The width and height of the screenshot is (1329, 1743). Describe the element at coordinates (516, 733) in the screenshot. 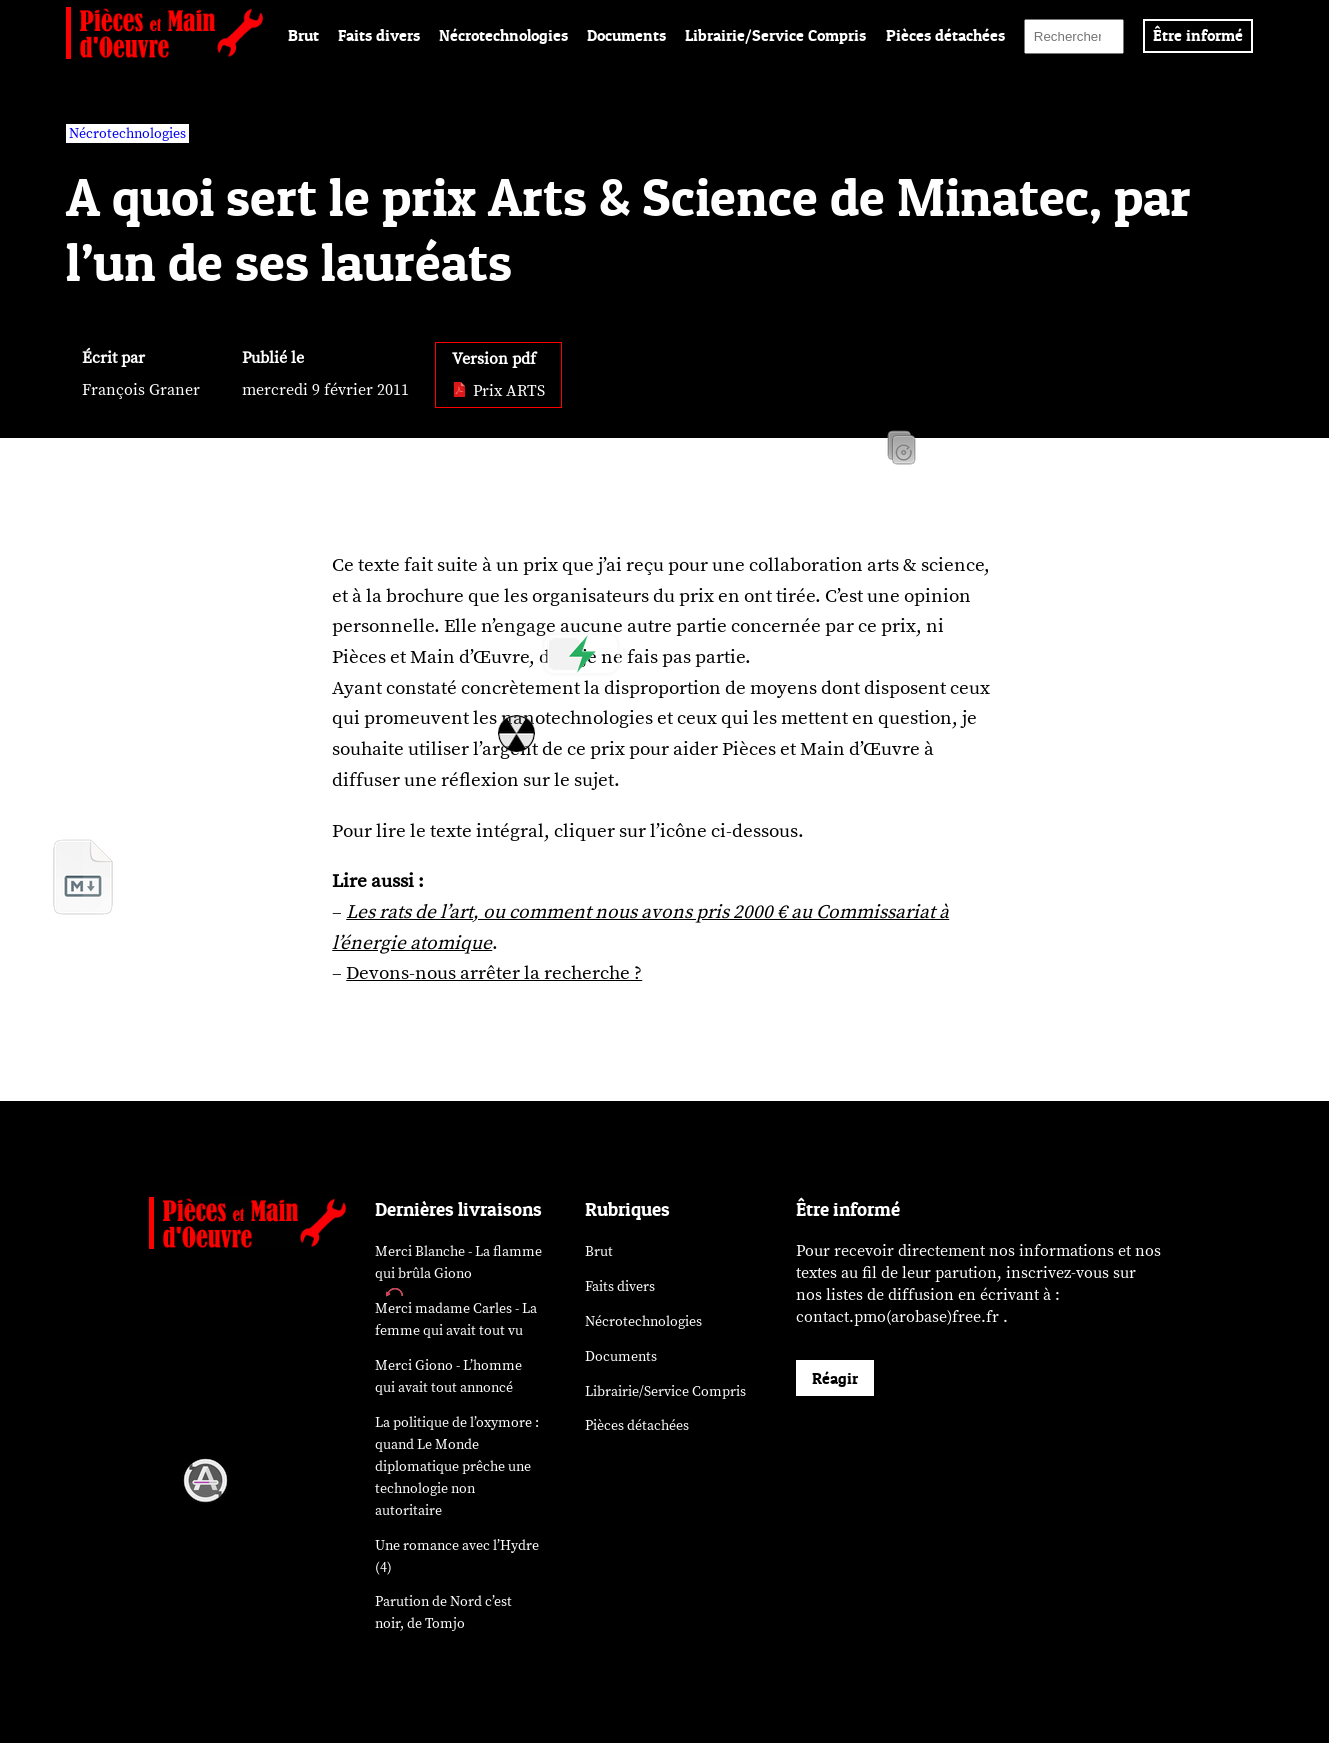

I see `access the burn folder to prepare files for disc burning` at that location.